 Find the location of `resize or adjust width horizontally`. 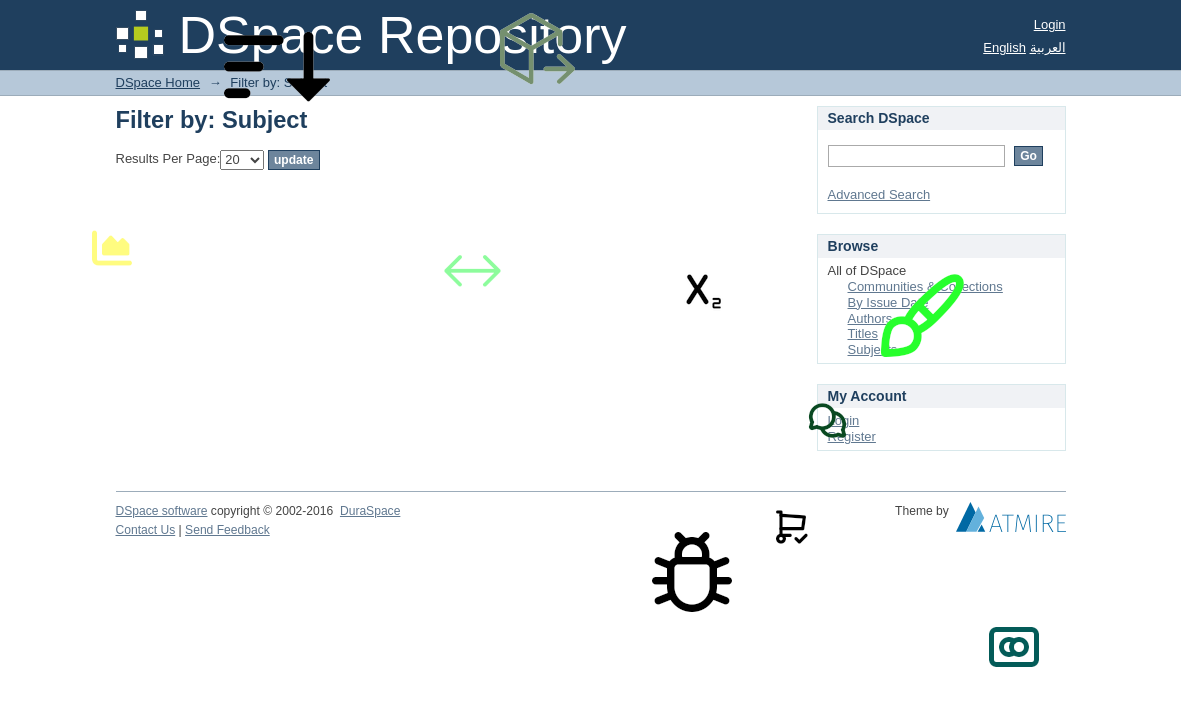

resize or adjust width horizontally is located at coordinates (472, 271).